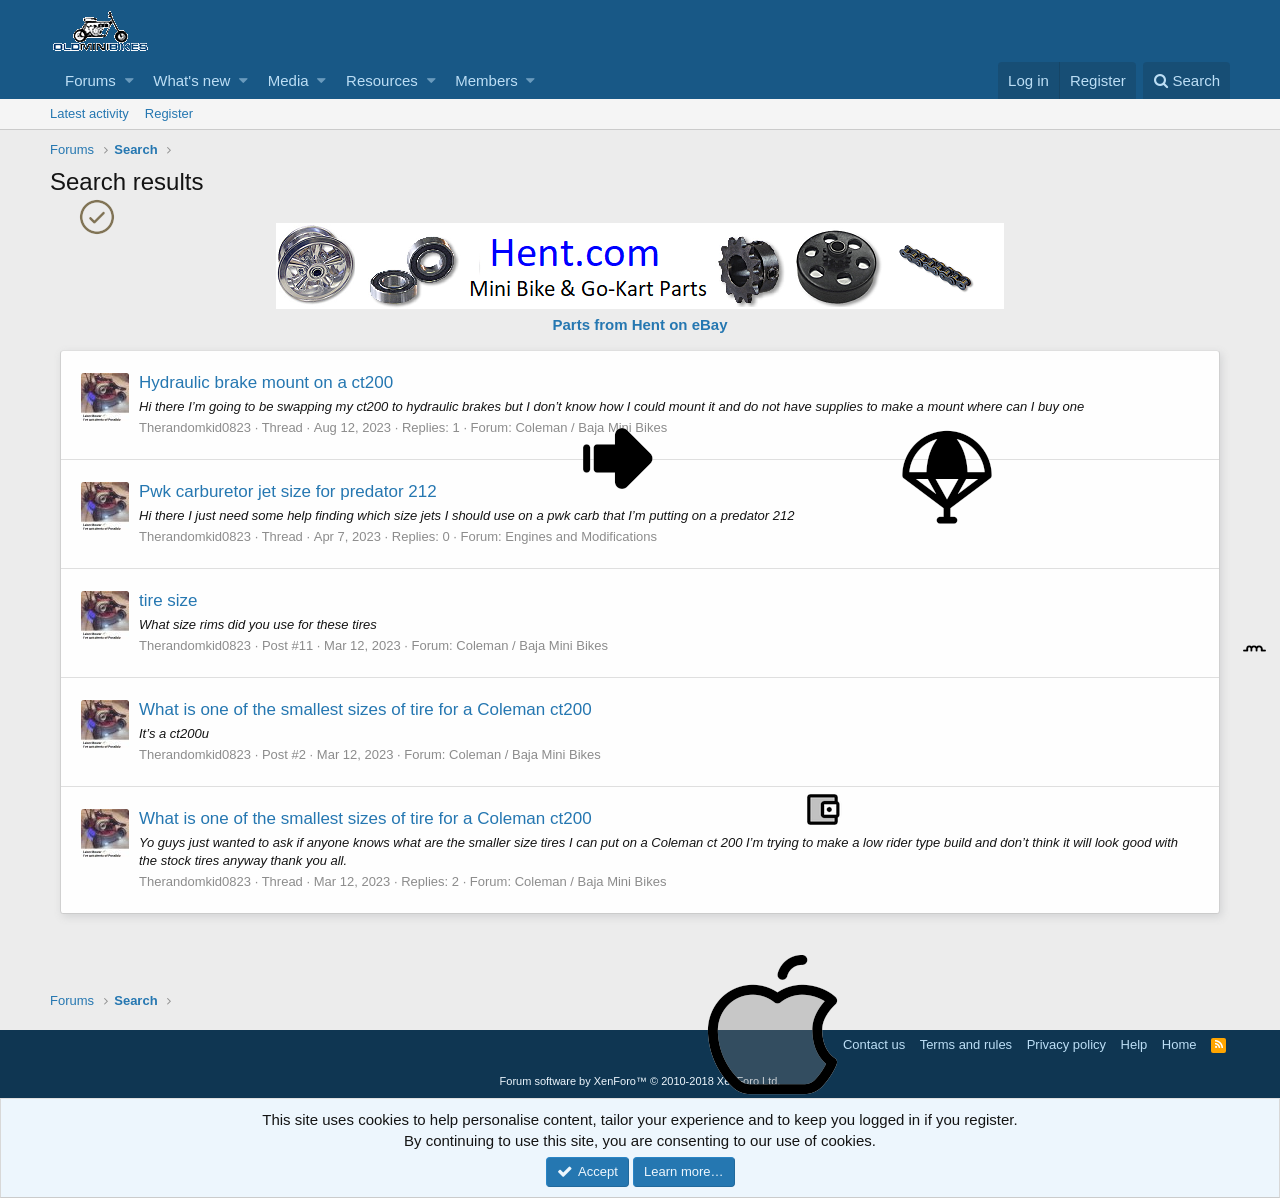 This screenshot has height=1198, width=1280. I want to click on represents an inductor component in a circuit diagram, so click(1254, 648).